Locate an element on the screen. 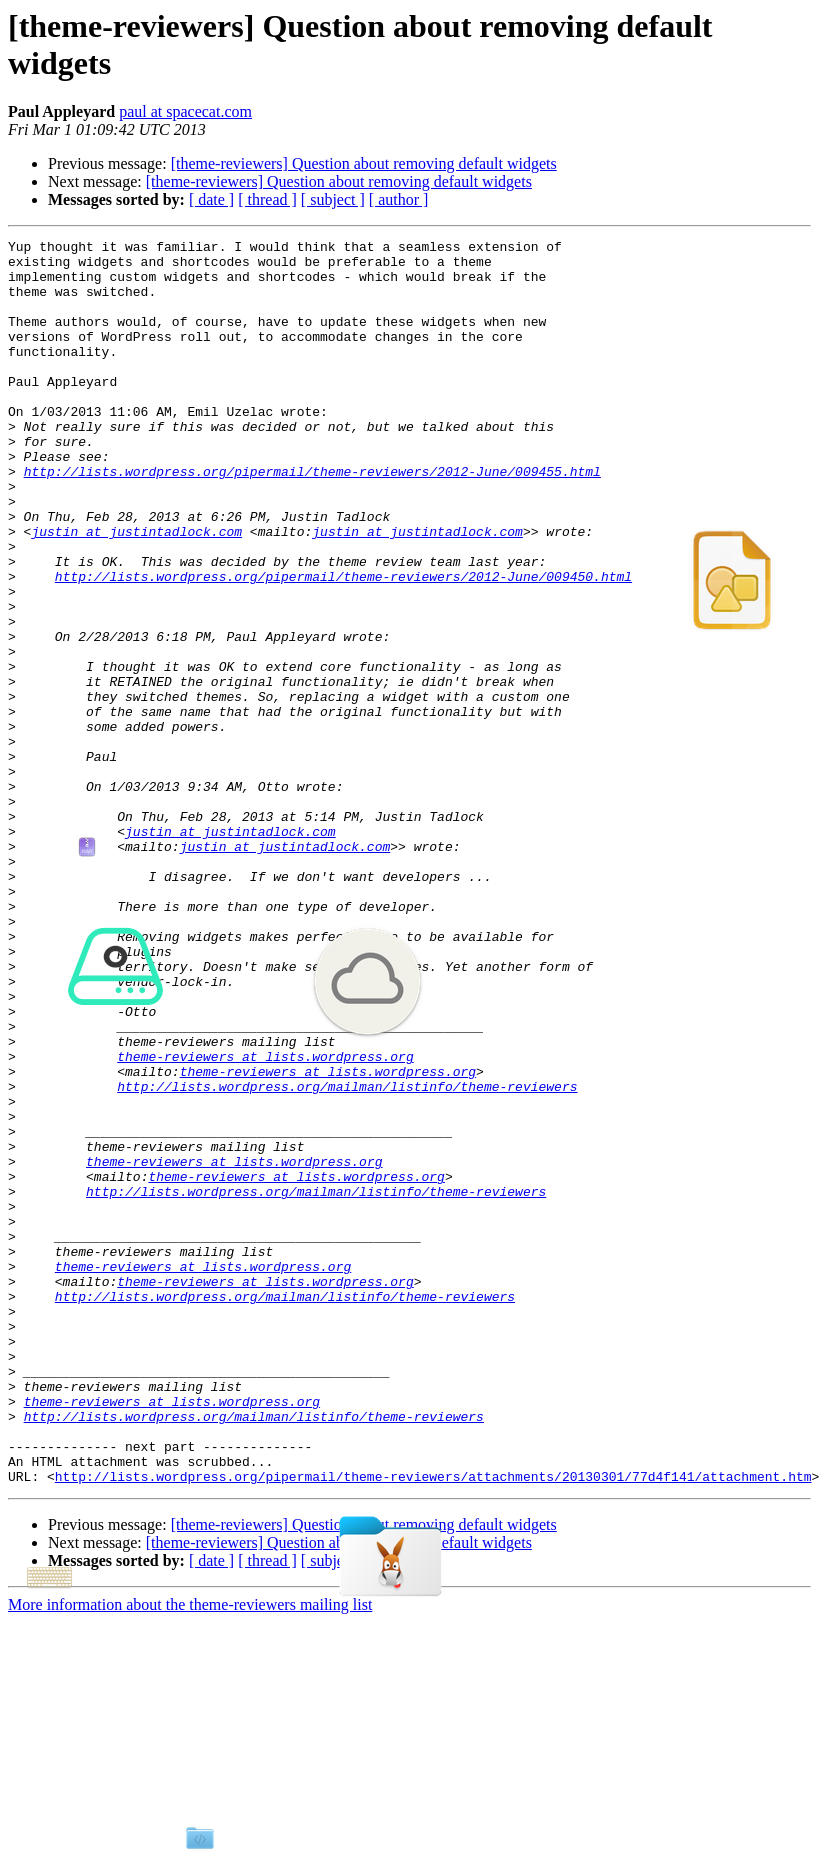 The height and width of the screenshot is (1871, 819). a libreoffice draw document file is located at coordinates (732, 580).